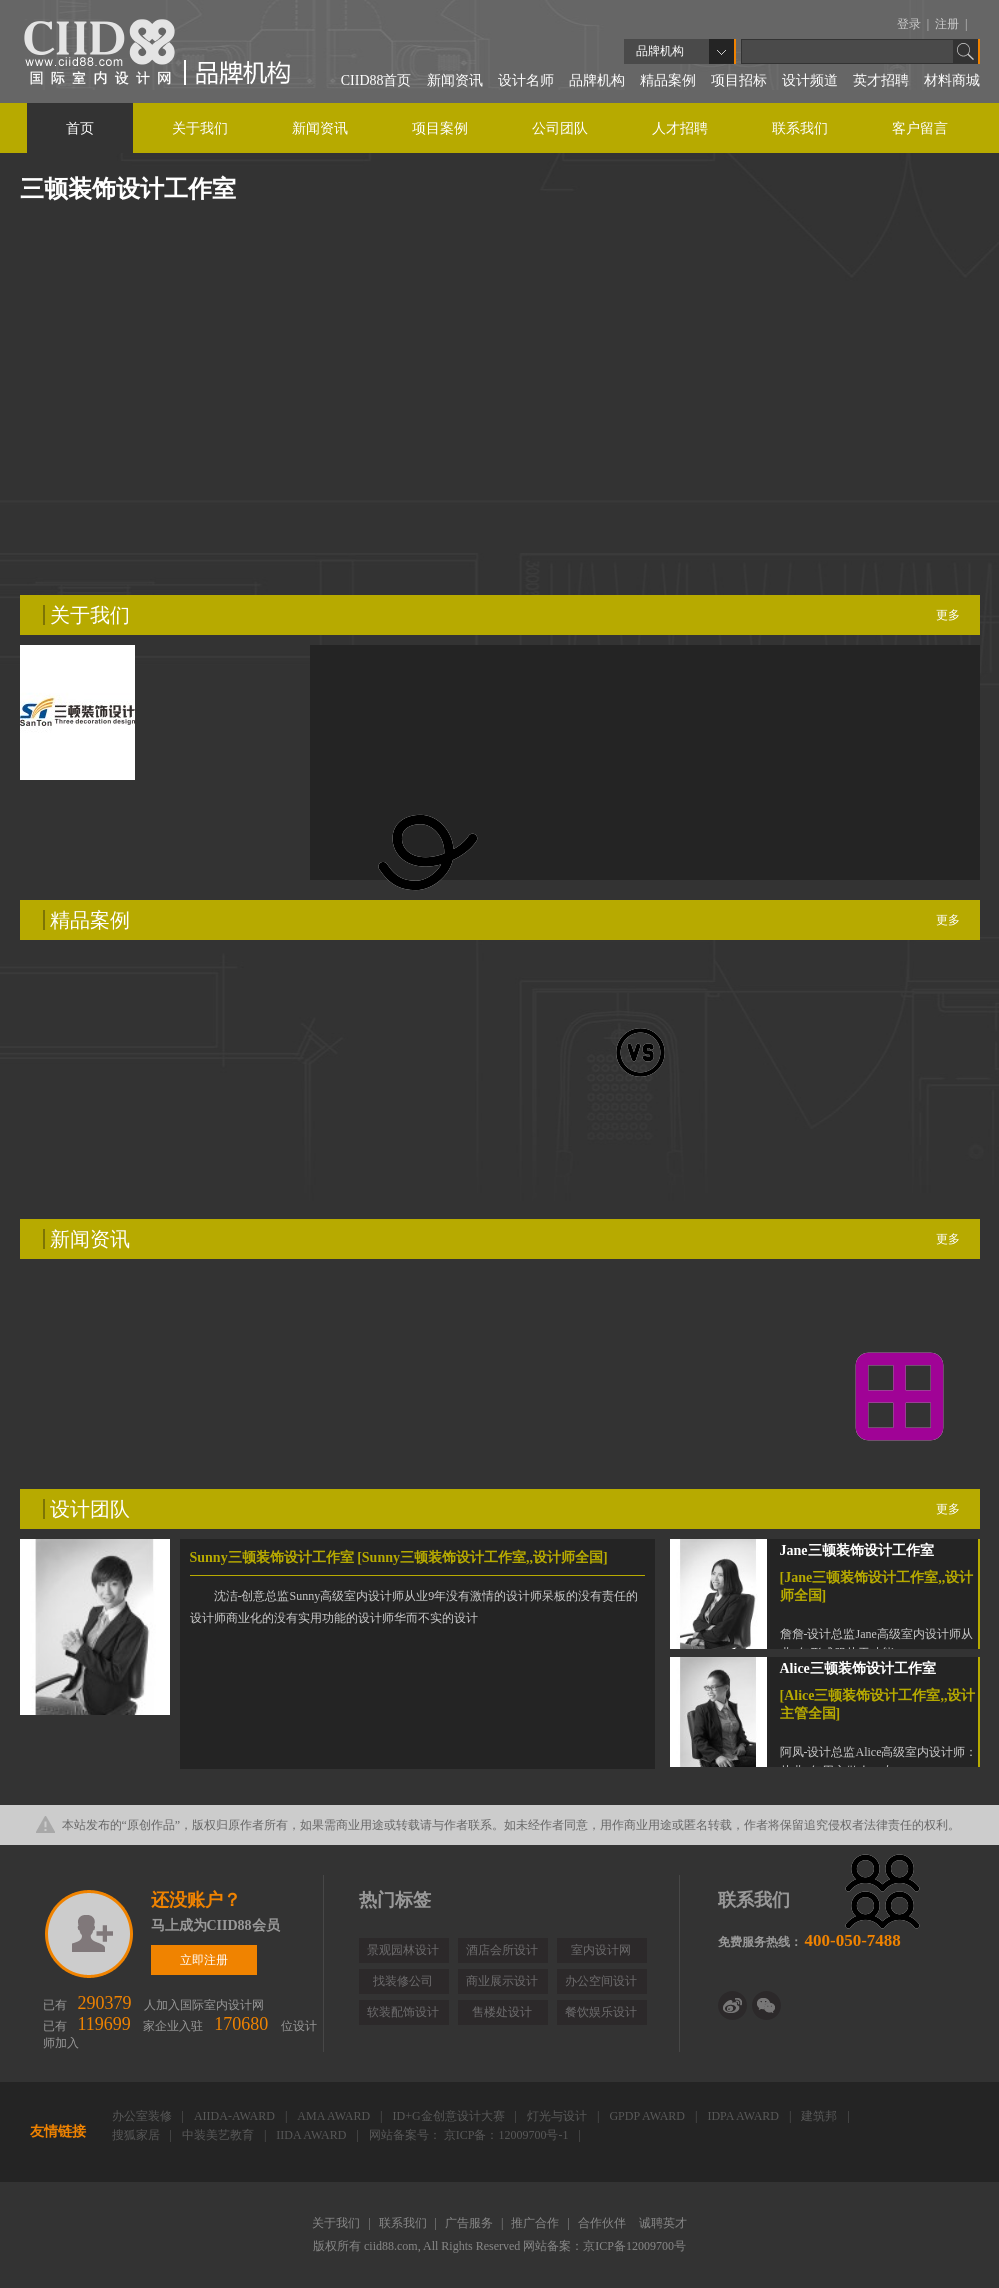 The width and height of the screenshot is (999, 2288). What do you see at coordinates (425, 852) in the screenshot?
I see `access freehand drawing or annotation tools` at bounding box center [425, 852].